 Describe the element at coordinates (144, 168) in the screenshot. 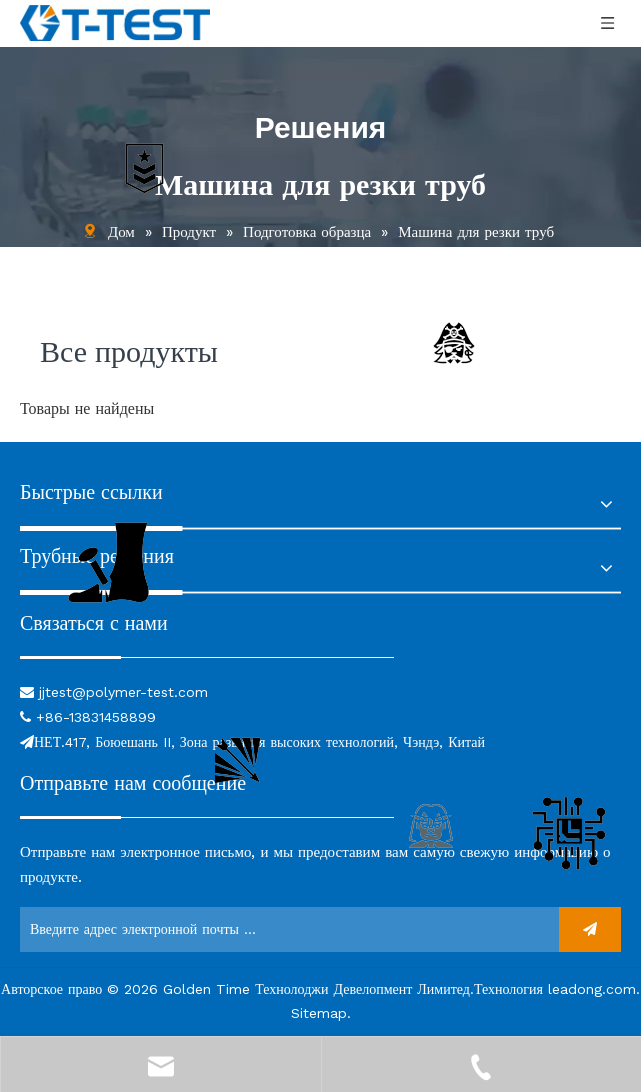

I see `indicates rank 3 or sergeant-level status` at that location.